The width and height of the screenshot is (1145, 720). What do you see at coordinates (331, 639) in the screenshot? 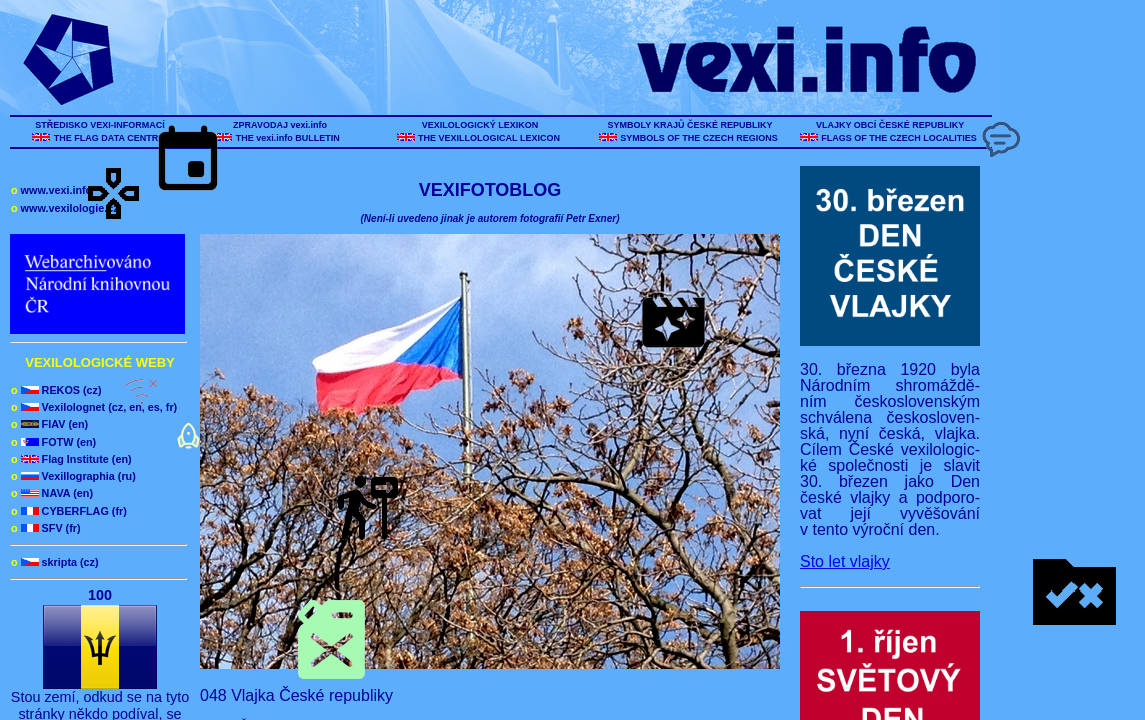
I see `indicates fuel or gas station nearby` at bounding box center [331, 639].